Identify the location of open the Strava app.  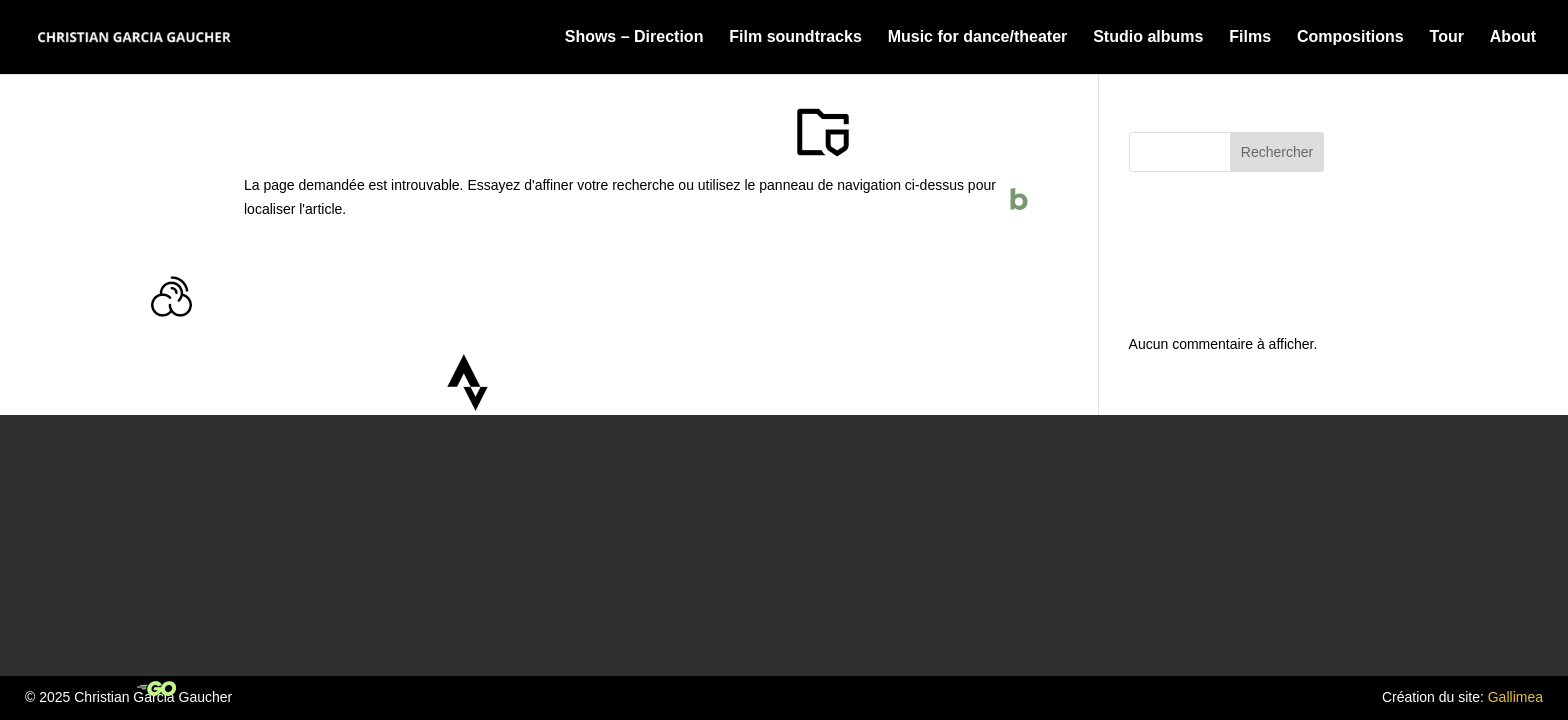
(467, 382).